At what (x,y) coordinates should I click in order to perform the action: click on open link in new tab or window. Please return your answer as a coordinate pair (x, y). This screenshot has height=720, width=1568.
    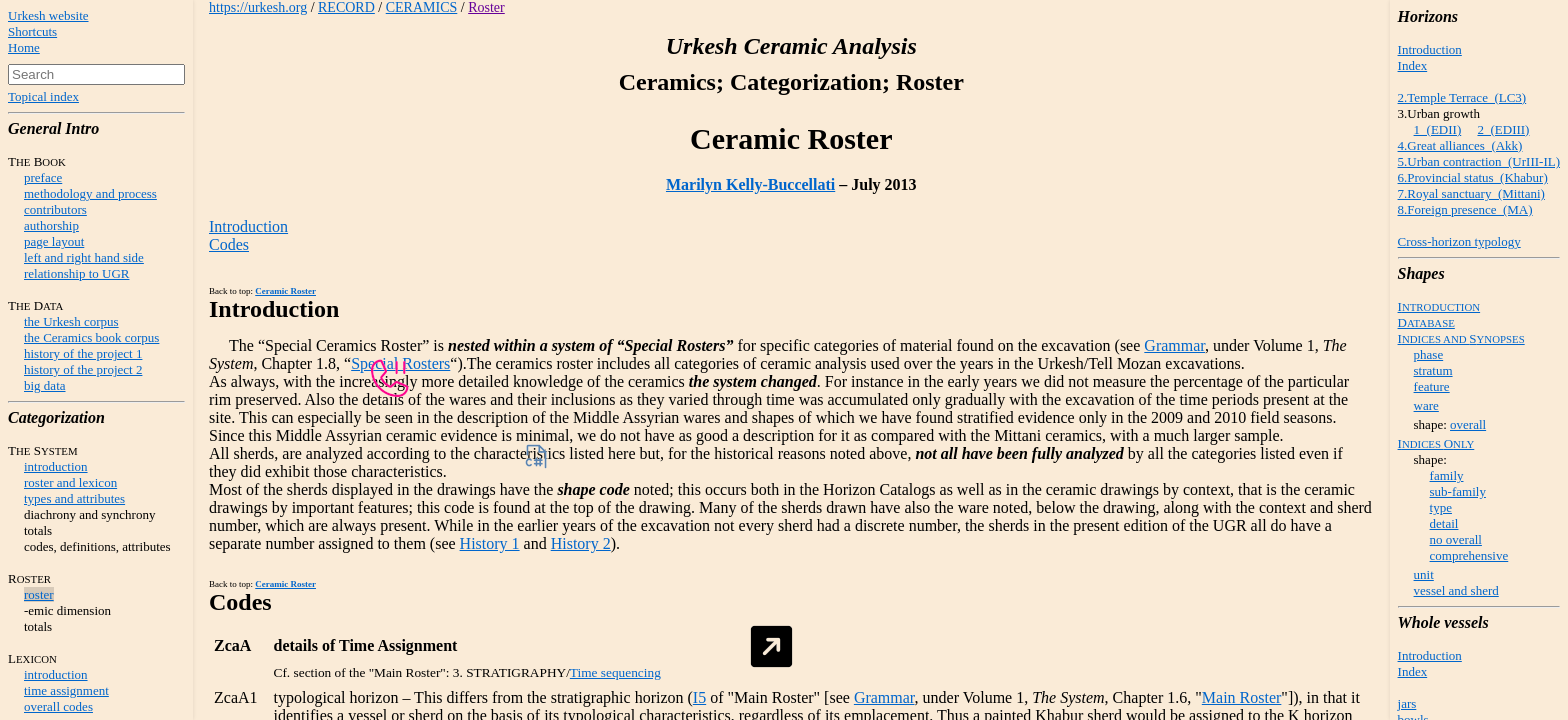
    Looking at the image, I should click on (771, 646).